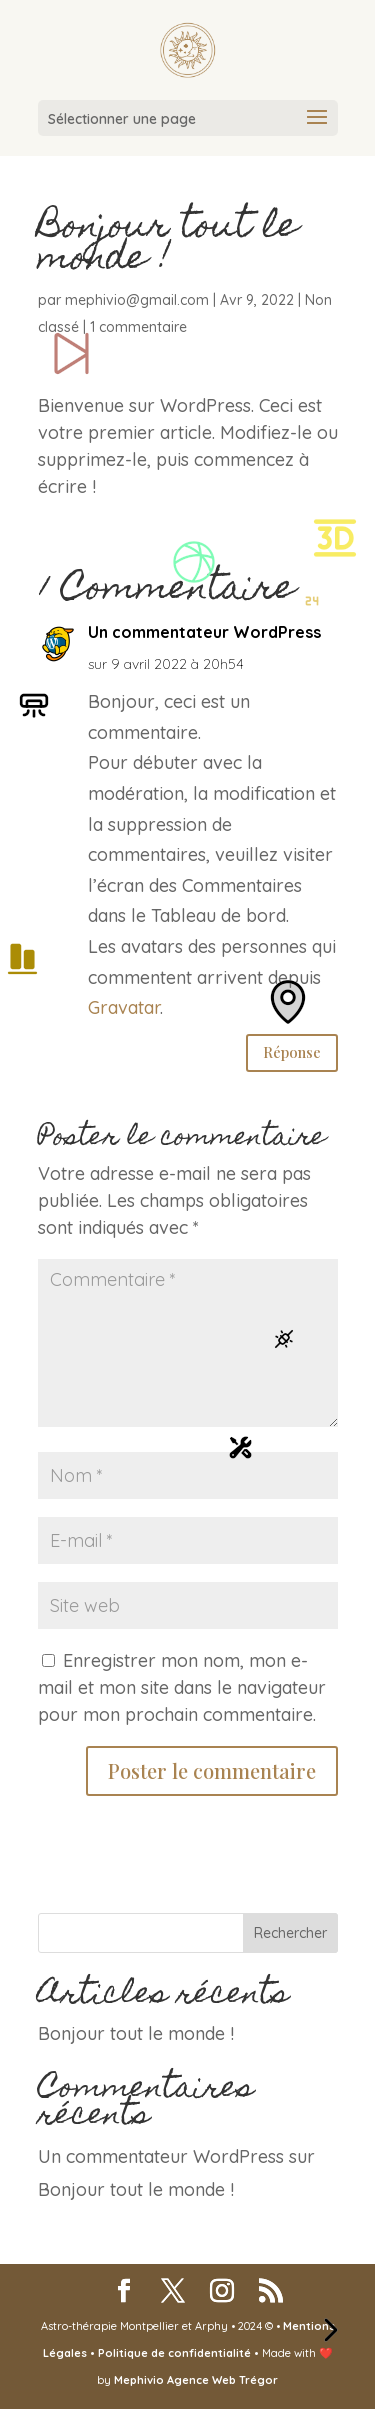 This screenshot has width=375, height=2409. I want to click on switch to 3D view mode, so click(335, 538).